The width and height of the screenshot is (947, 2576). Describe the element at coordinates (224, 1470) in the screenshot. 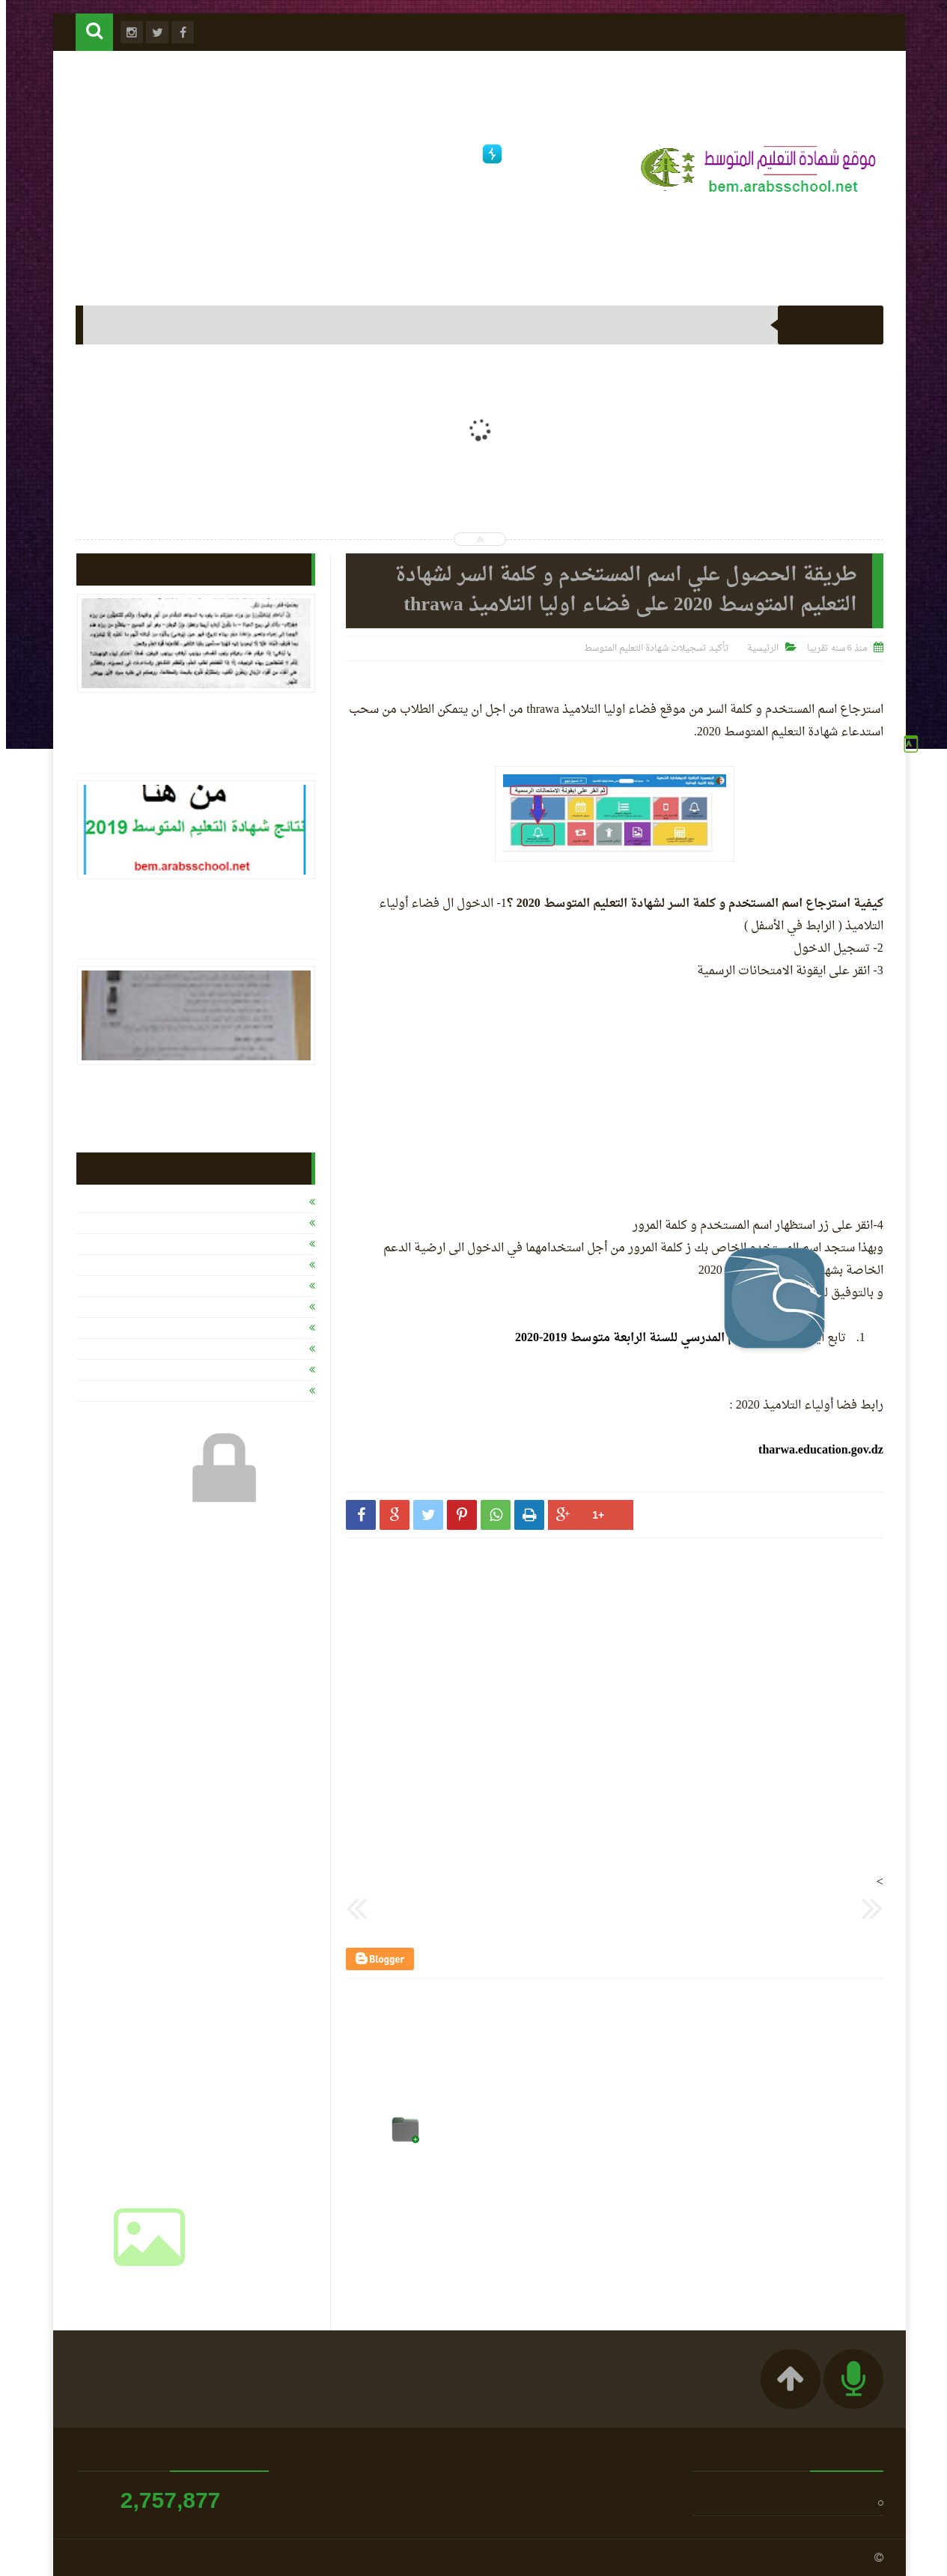

I see `indicates content is locked or protected from editing` at that location.